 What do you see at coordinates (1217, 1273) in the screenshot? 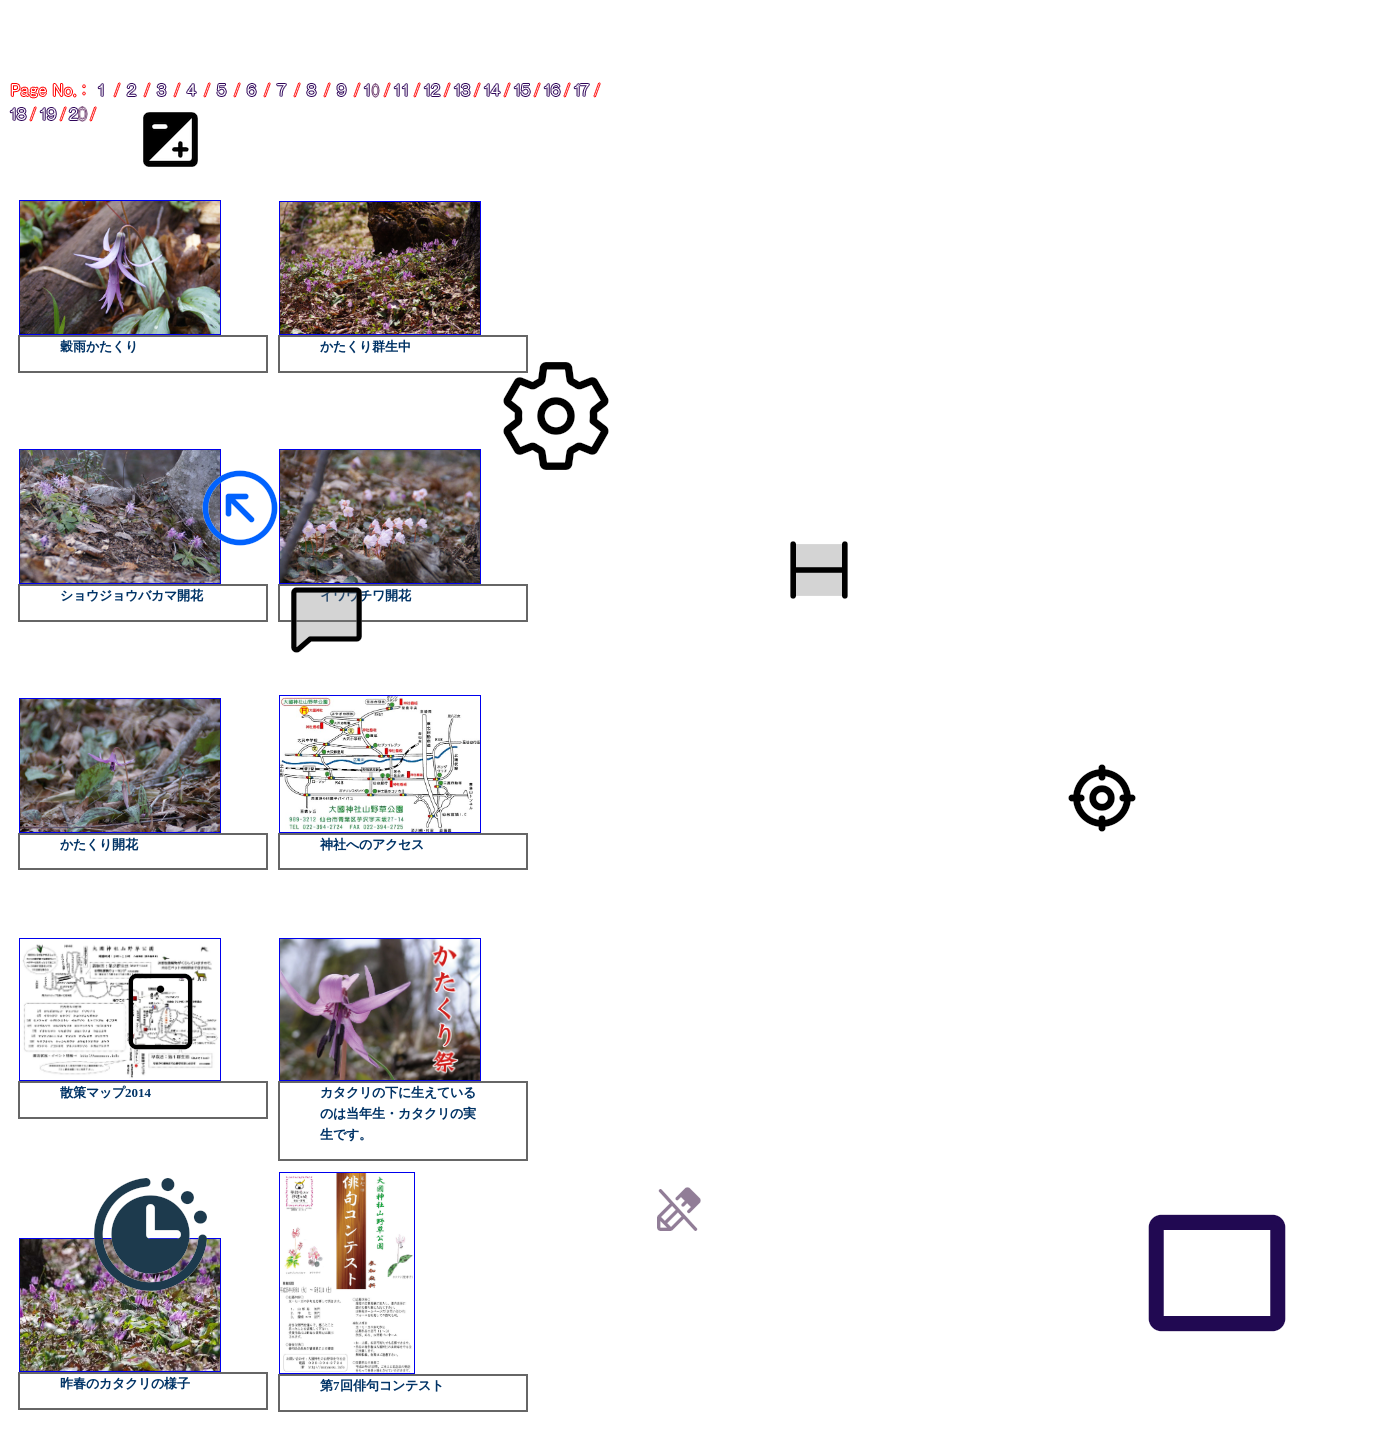
I see `represents a container or frame element` at bounding box center [1217, 1273].